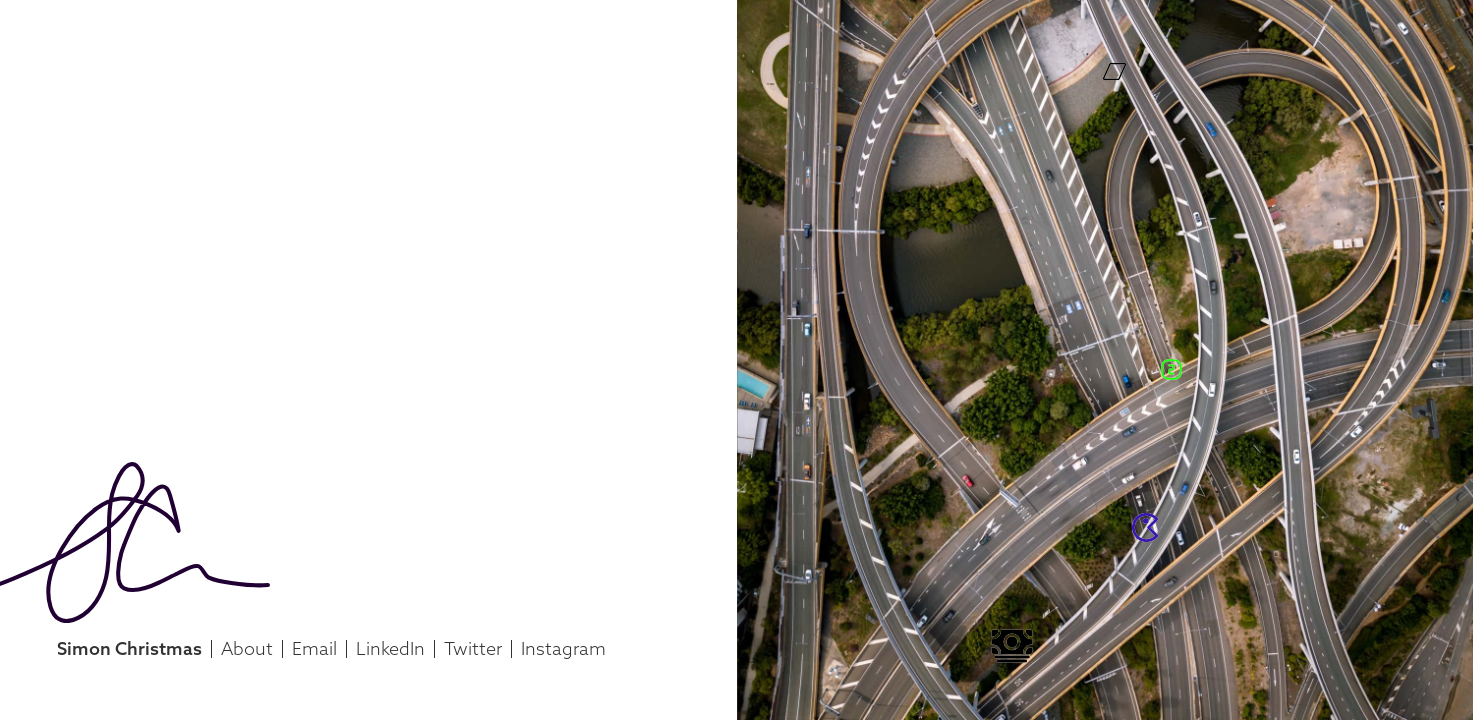  Describe the element at coordinates (1171, 369) in the screenshot. I see `indicates step 2 in a multi-step process` at that location.